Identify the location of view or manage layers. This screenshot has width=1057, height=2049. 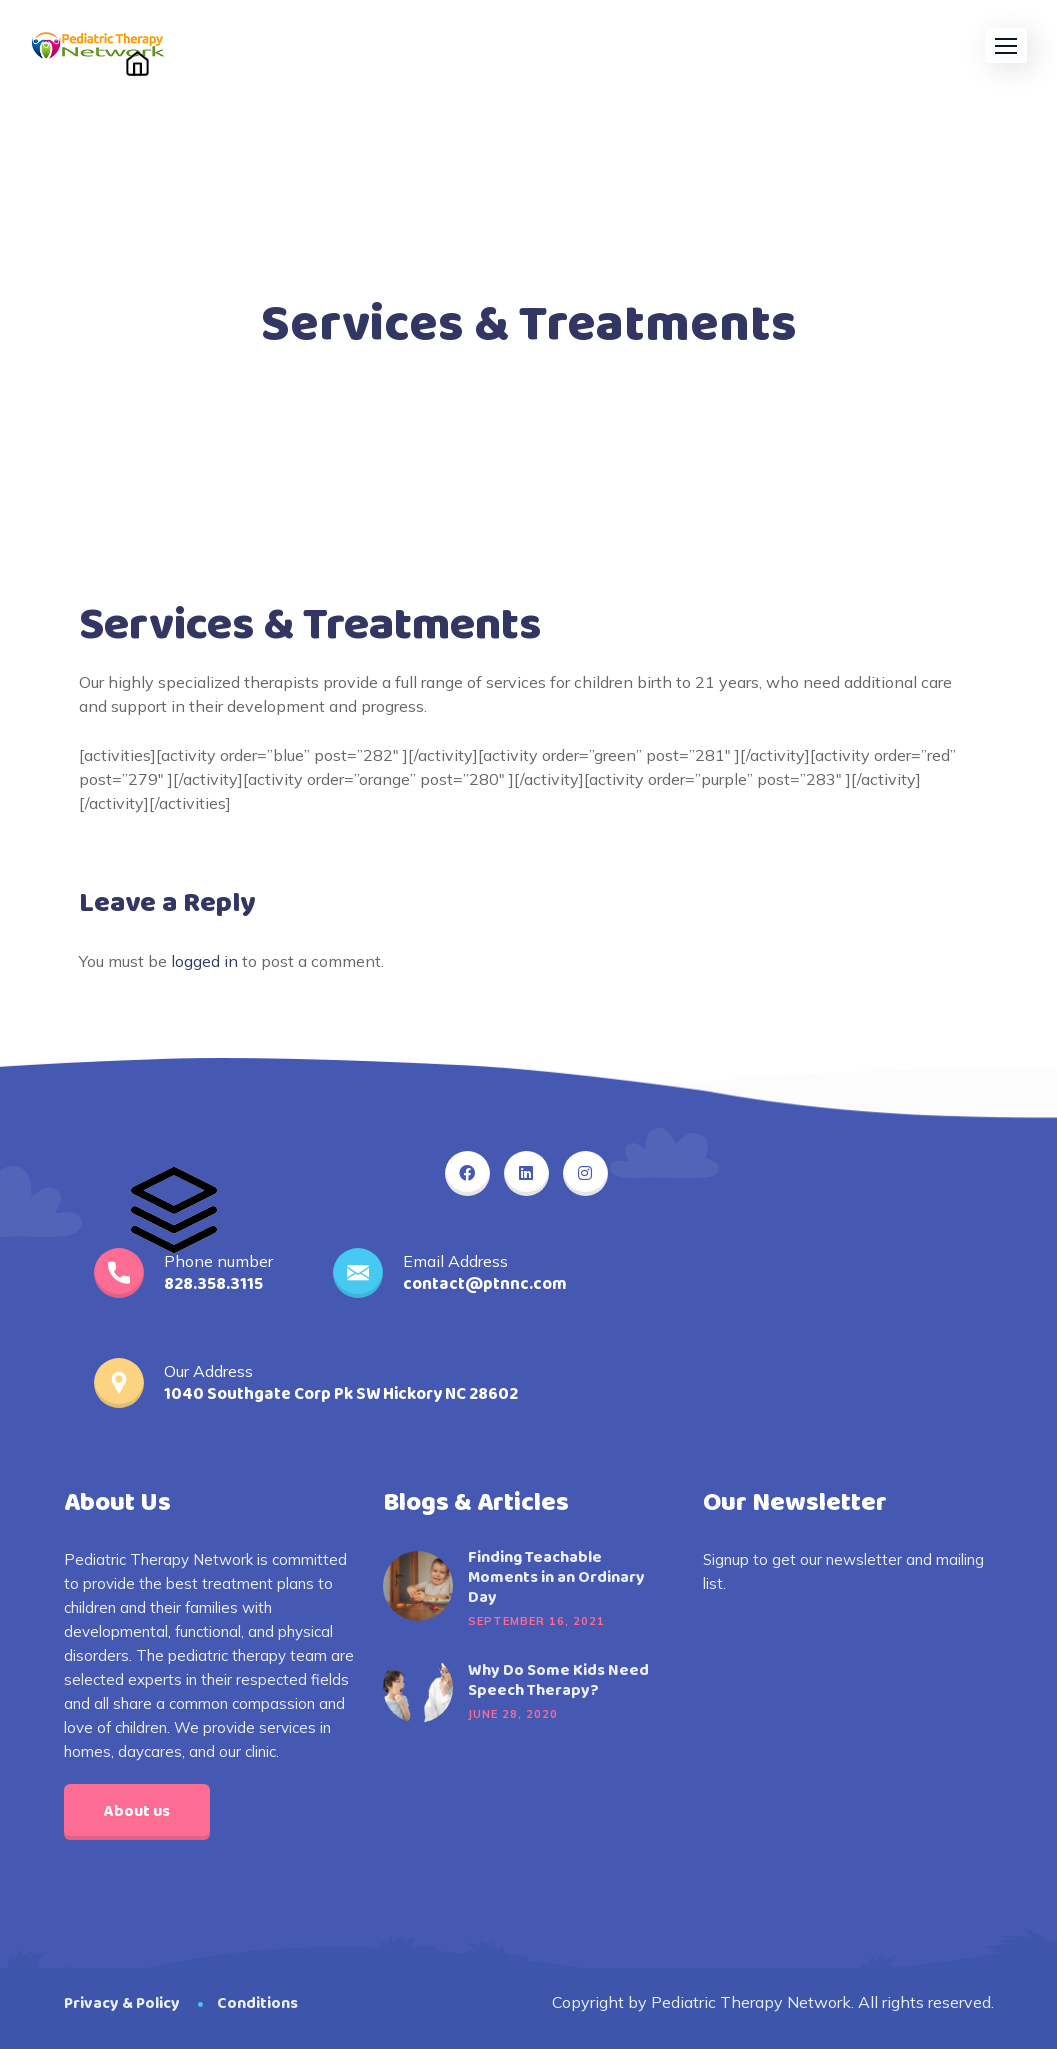
(174, 1210).